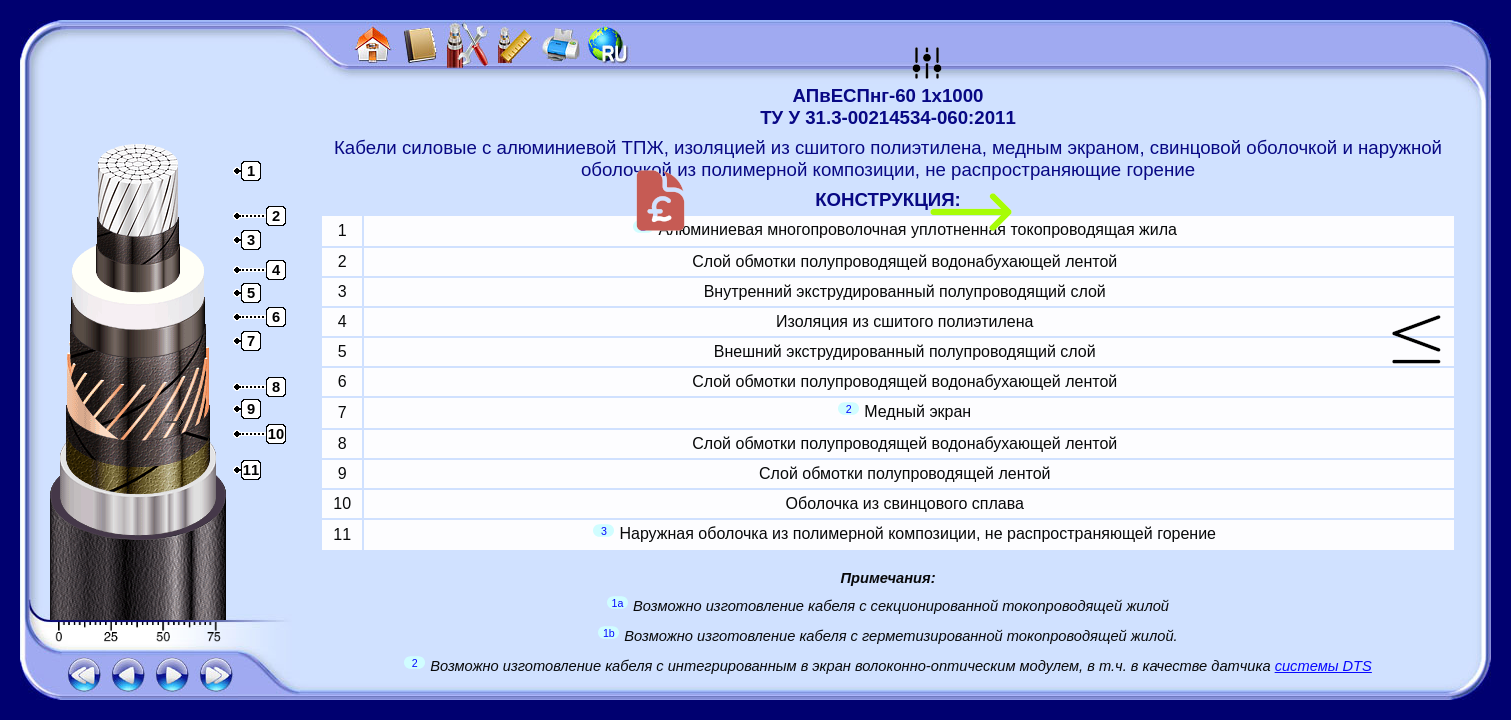 The image size is (1511, 720). I want to click on proceed to the next step, so click(174, 422).